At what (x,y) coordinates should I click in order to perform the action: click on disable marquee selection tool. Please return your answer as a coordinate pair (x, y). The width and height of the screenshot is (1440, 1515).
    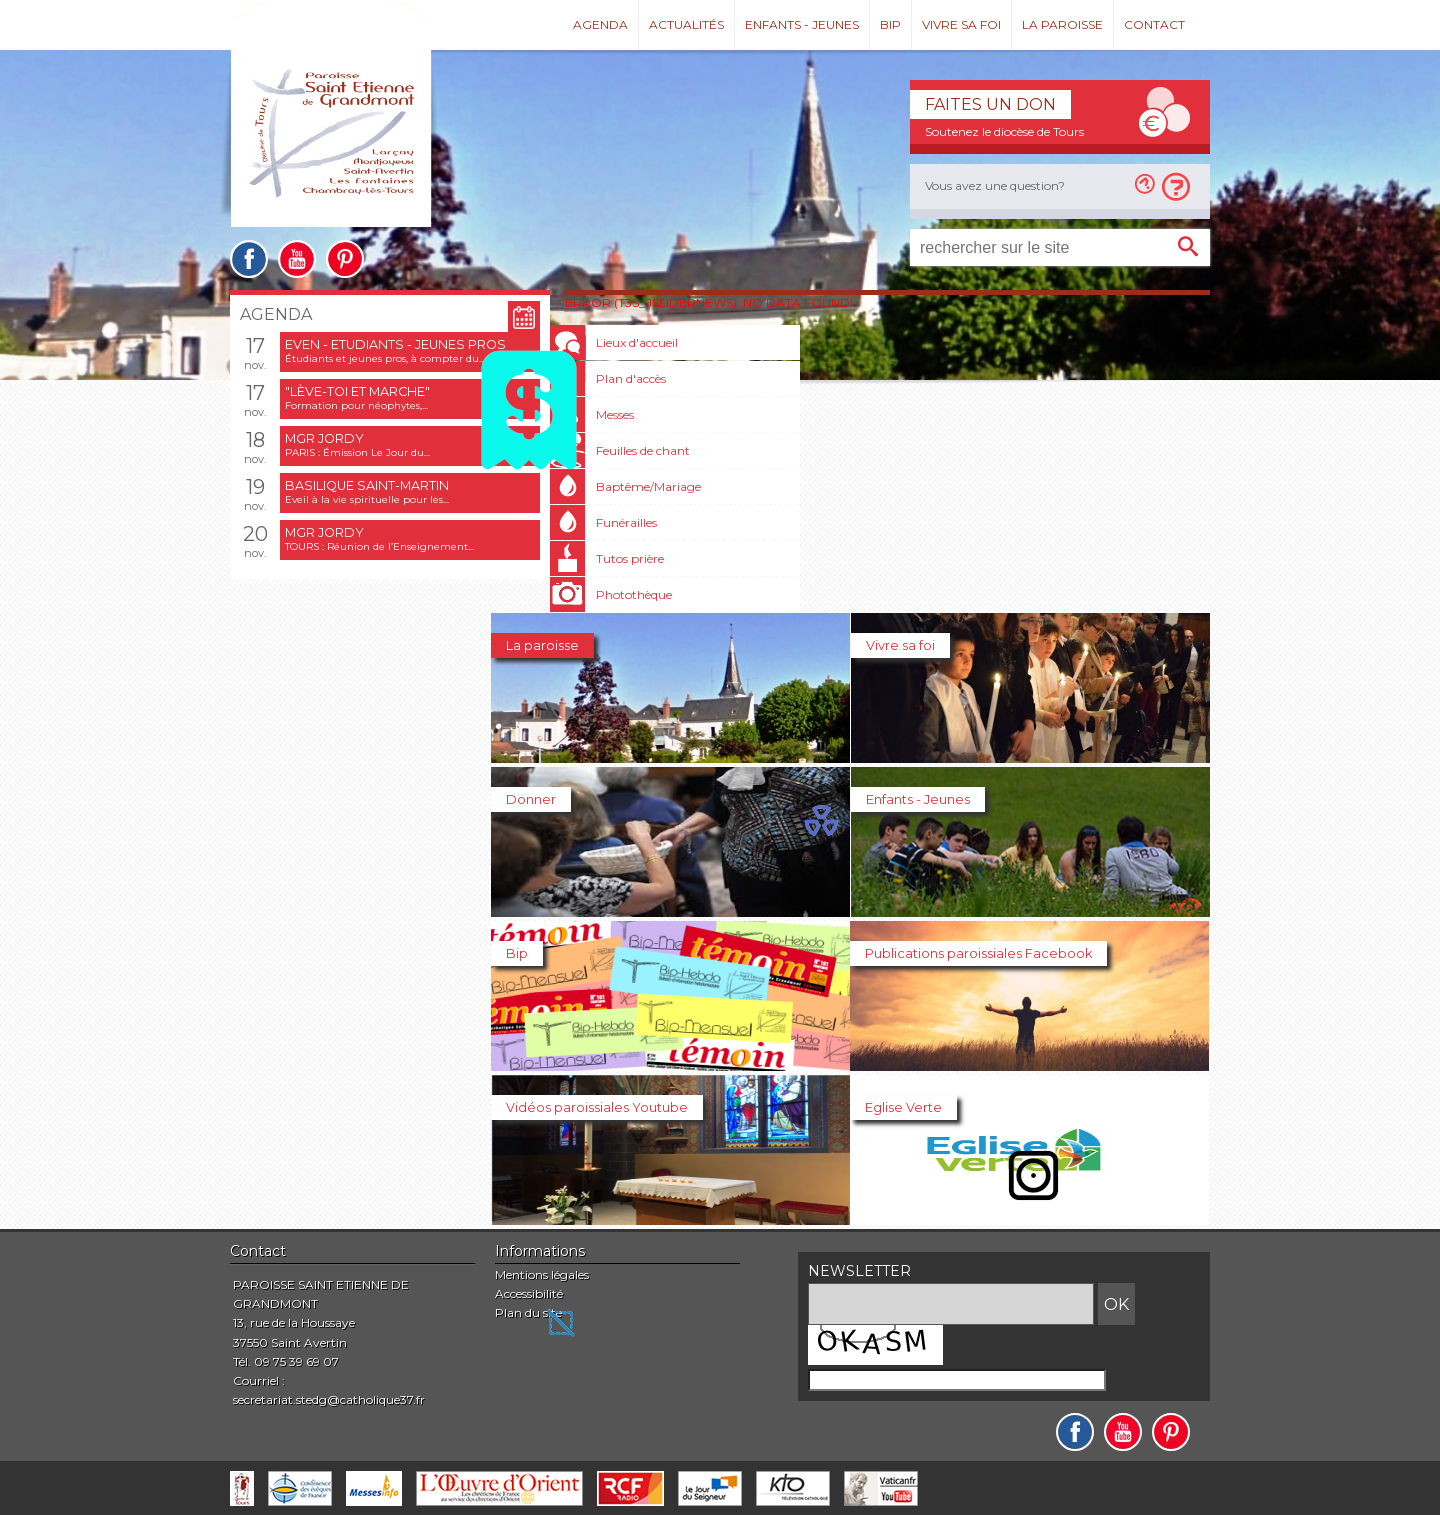
    Looking at the image, I should click on (561, 1323).